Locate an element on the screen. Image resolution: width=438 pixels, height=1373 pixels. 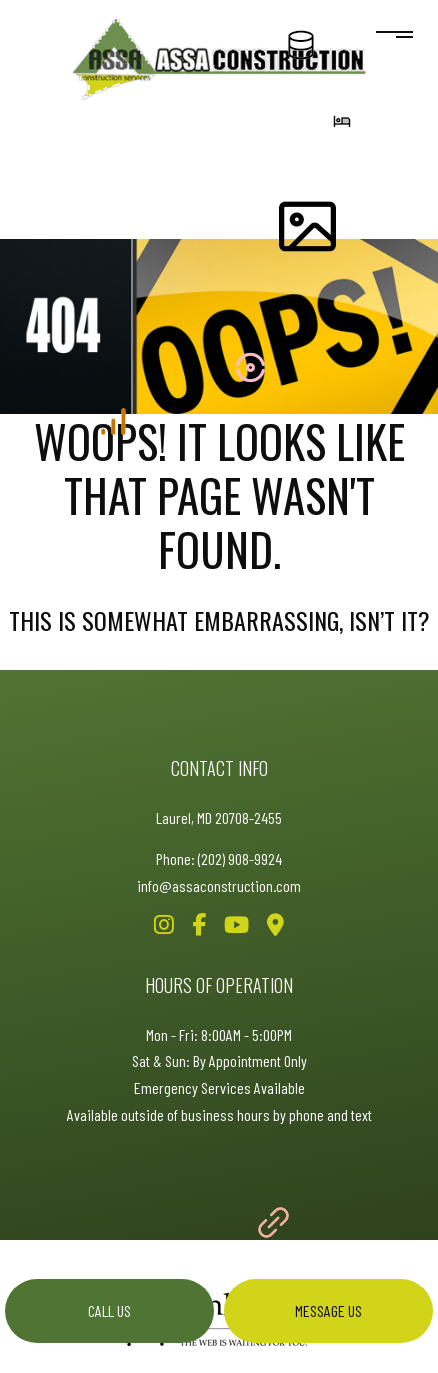
view media file is located at coordinates (307, 226).